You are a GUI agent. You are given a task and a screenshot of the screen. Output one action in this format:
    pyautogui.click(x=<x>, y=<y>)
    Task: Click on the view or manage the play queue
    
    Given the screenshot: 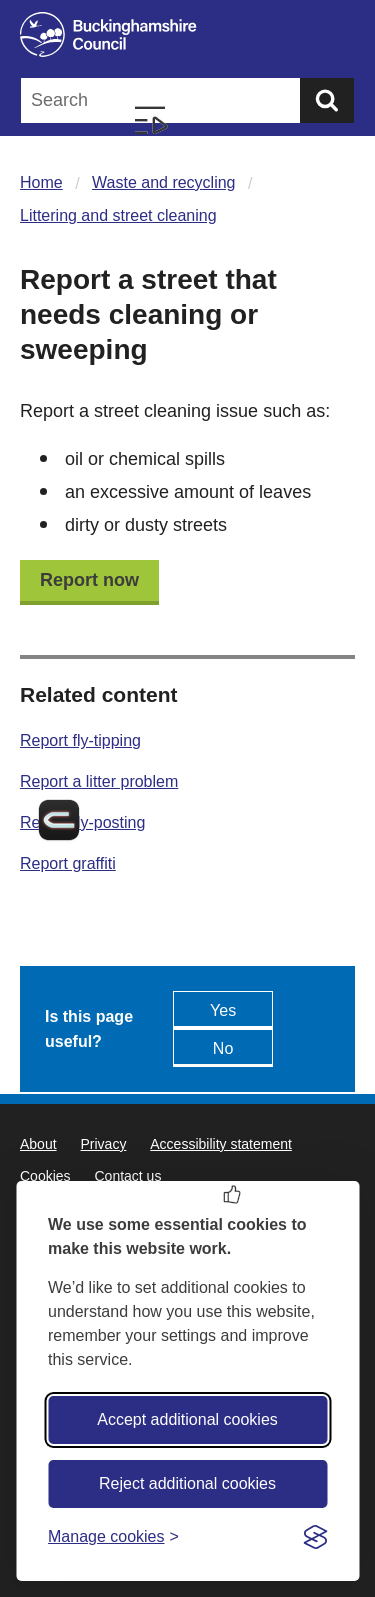 What is the action you would take?
    pyautogui.click(x=150, y=119)
    